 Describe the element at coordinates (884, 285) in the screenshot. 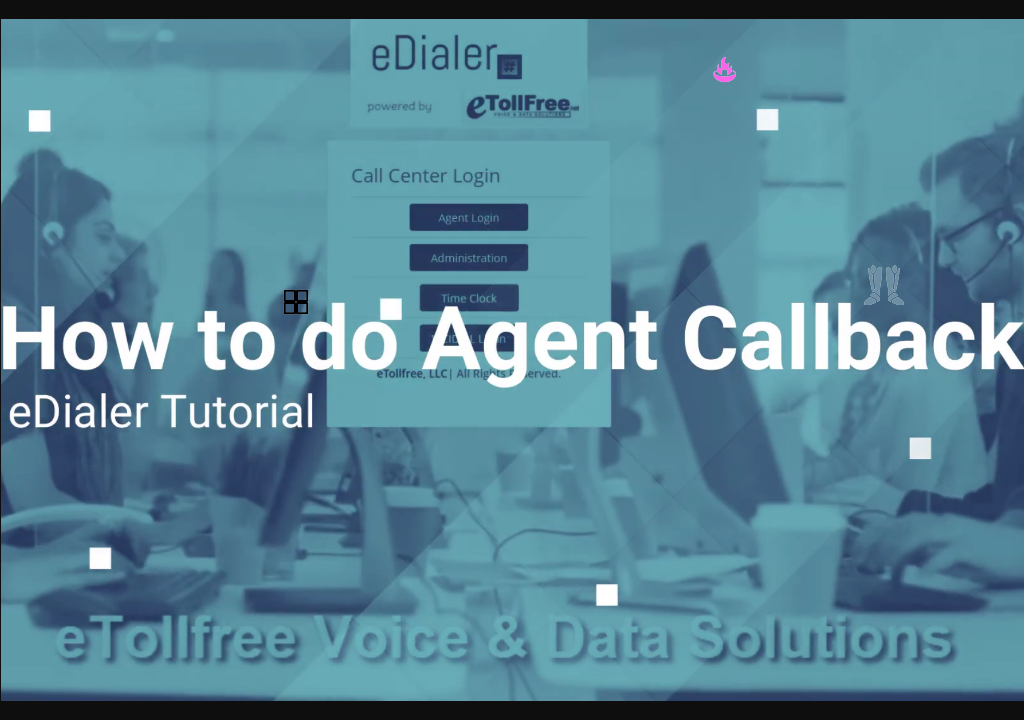

I see `equip leg armor to your character` at that location.